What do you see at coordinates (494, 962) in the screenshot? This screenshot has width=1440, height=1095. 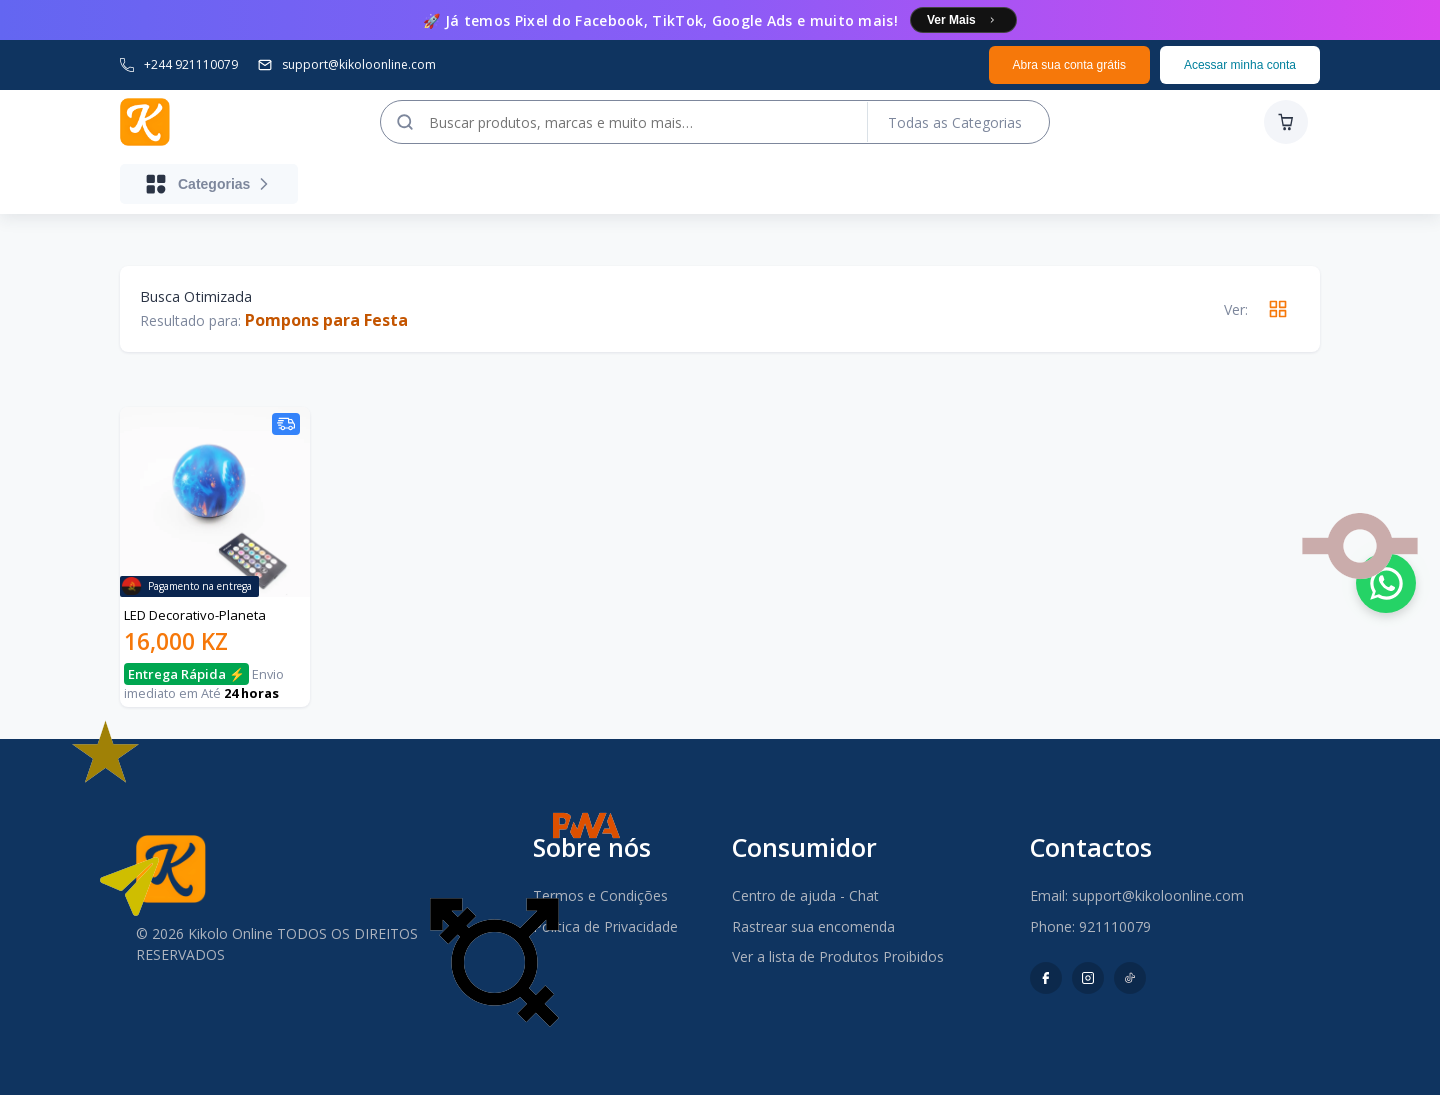 I see `select transgender as gender identity option` at bounding box center [494, 962].